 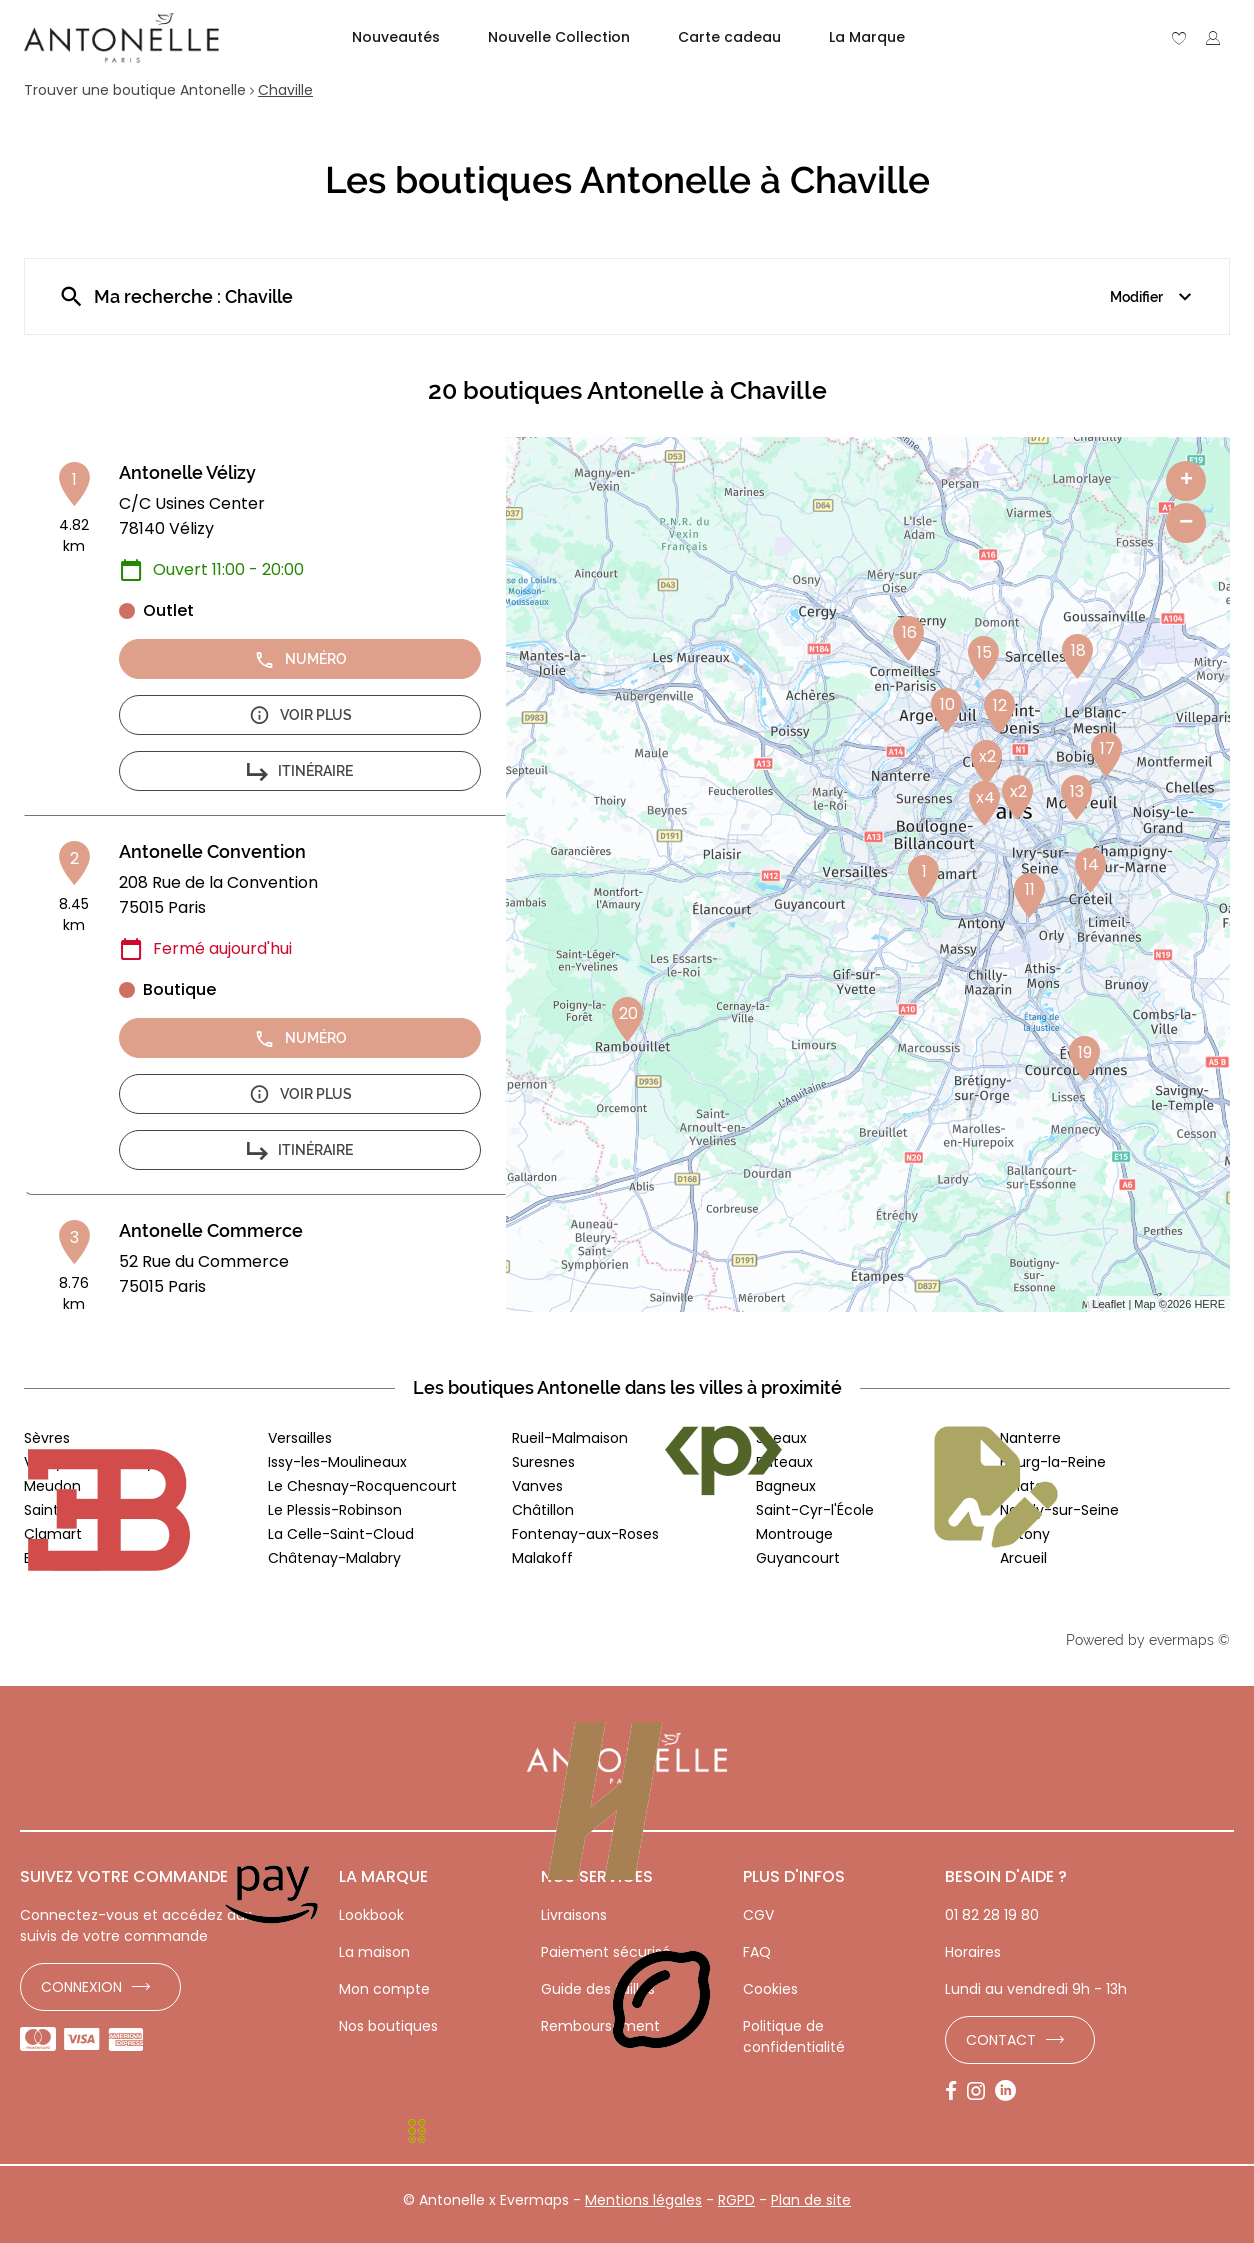 What do you see at coordinates (991, 1483) in the screenshot?
I see `sign a document` at bounding box center [991, 1483].